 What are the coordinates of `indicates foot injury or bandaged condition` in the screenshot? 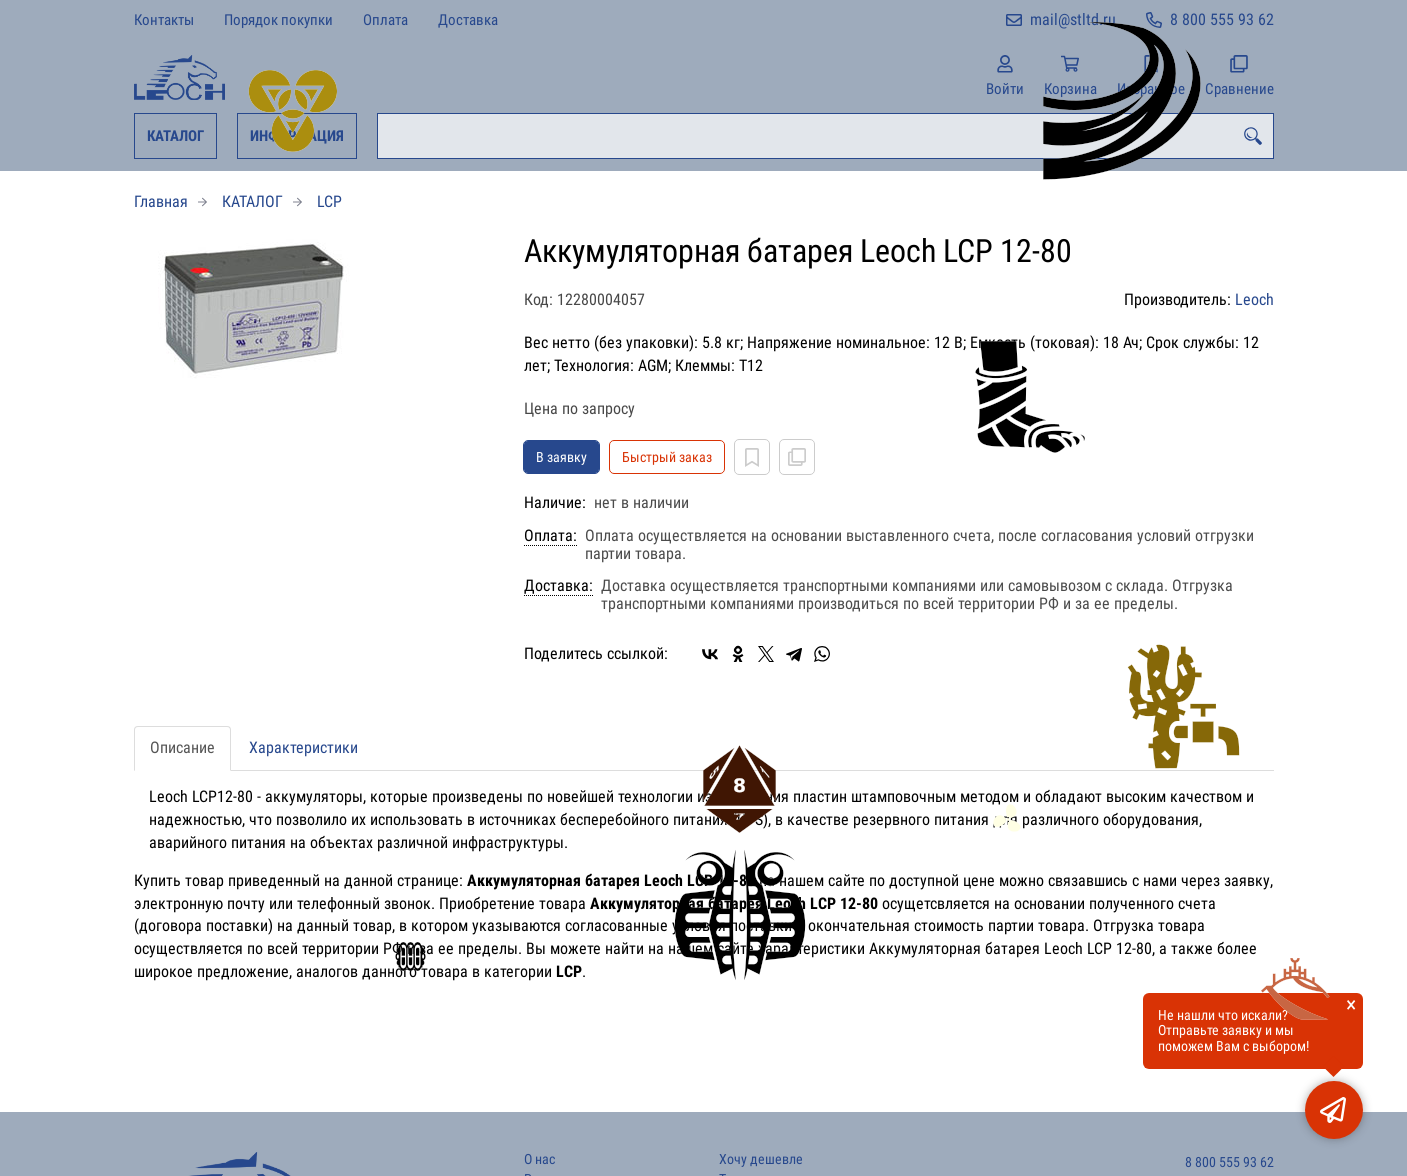 It's located at (1030, 397).